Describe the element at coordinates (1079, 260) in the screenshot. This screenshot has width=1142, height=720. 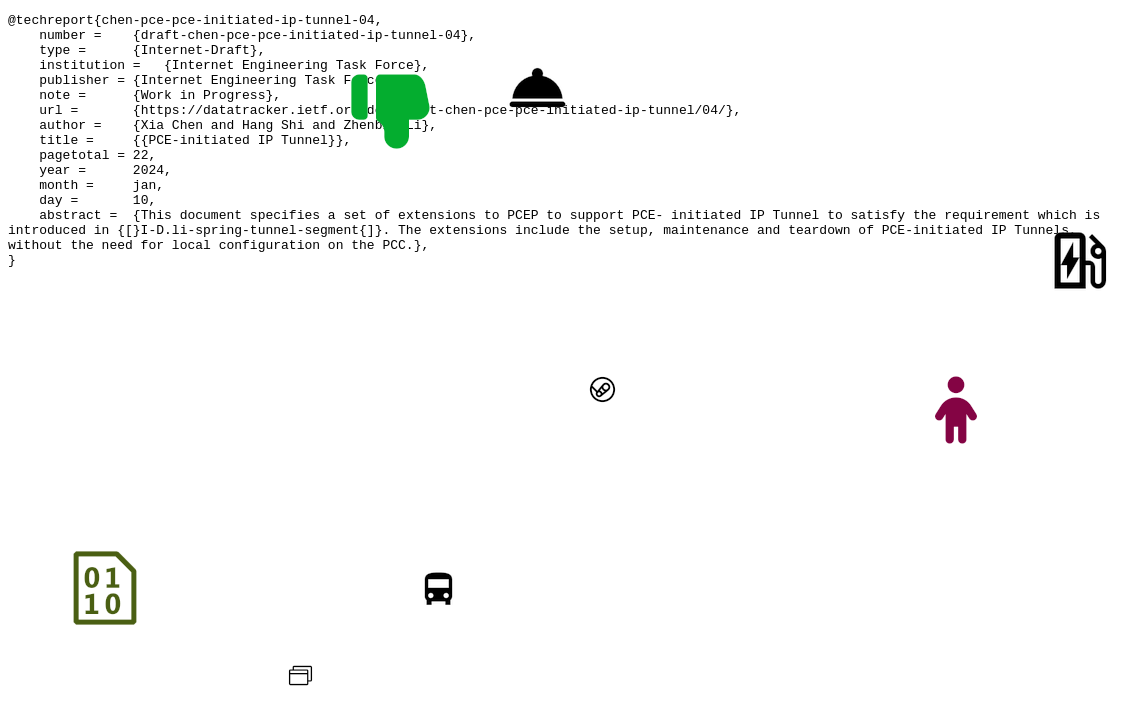
I see `find nearby electric vehicle charging stations` at that location.